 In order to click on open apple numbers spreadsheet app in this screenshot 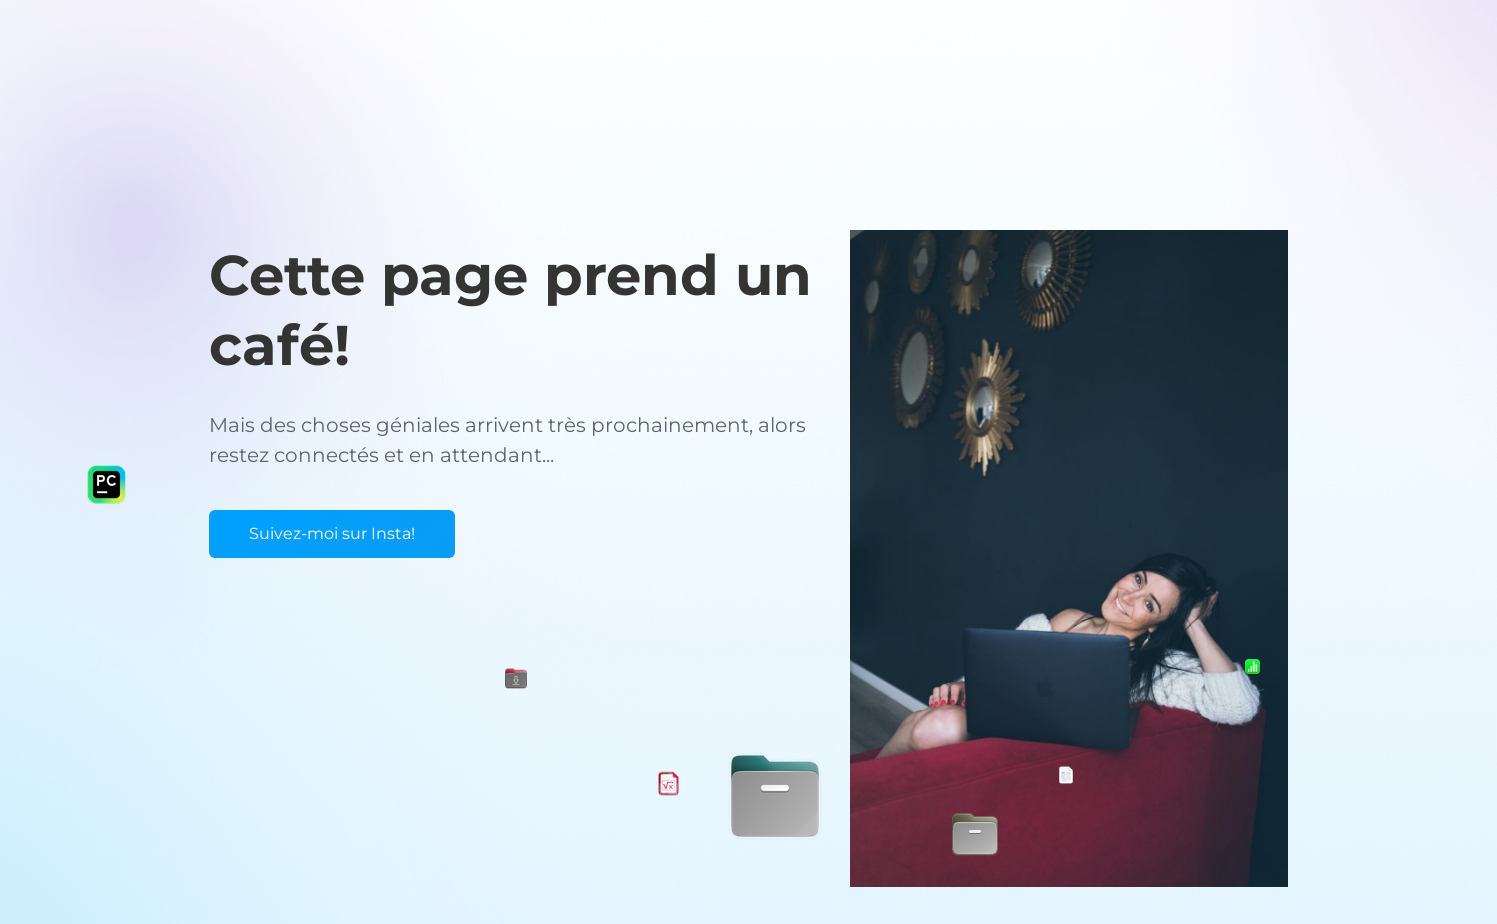, I will do `click(1252, 666)`.